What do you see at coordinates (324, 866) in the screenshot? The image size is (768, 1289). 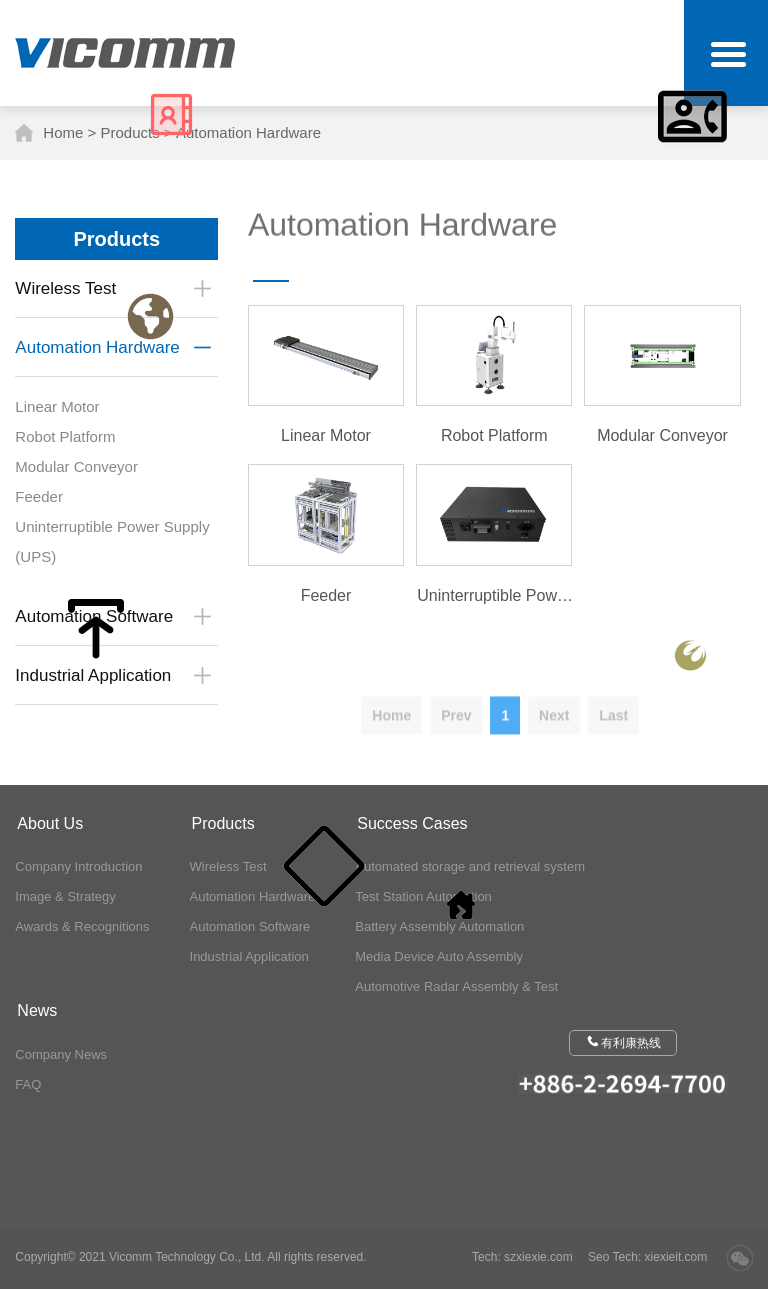 I see `indicates premium or pro feature` at bounding box center [324, 866].